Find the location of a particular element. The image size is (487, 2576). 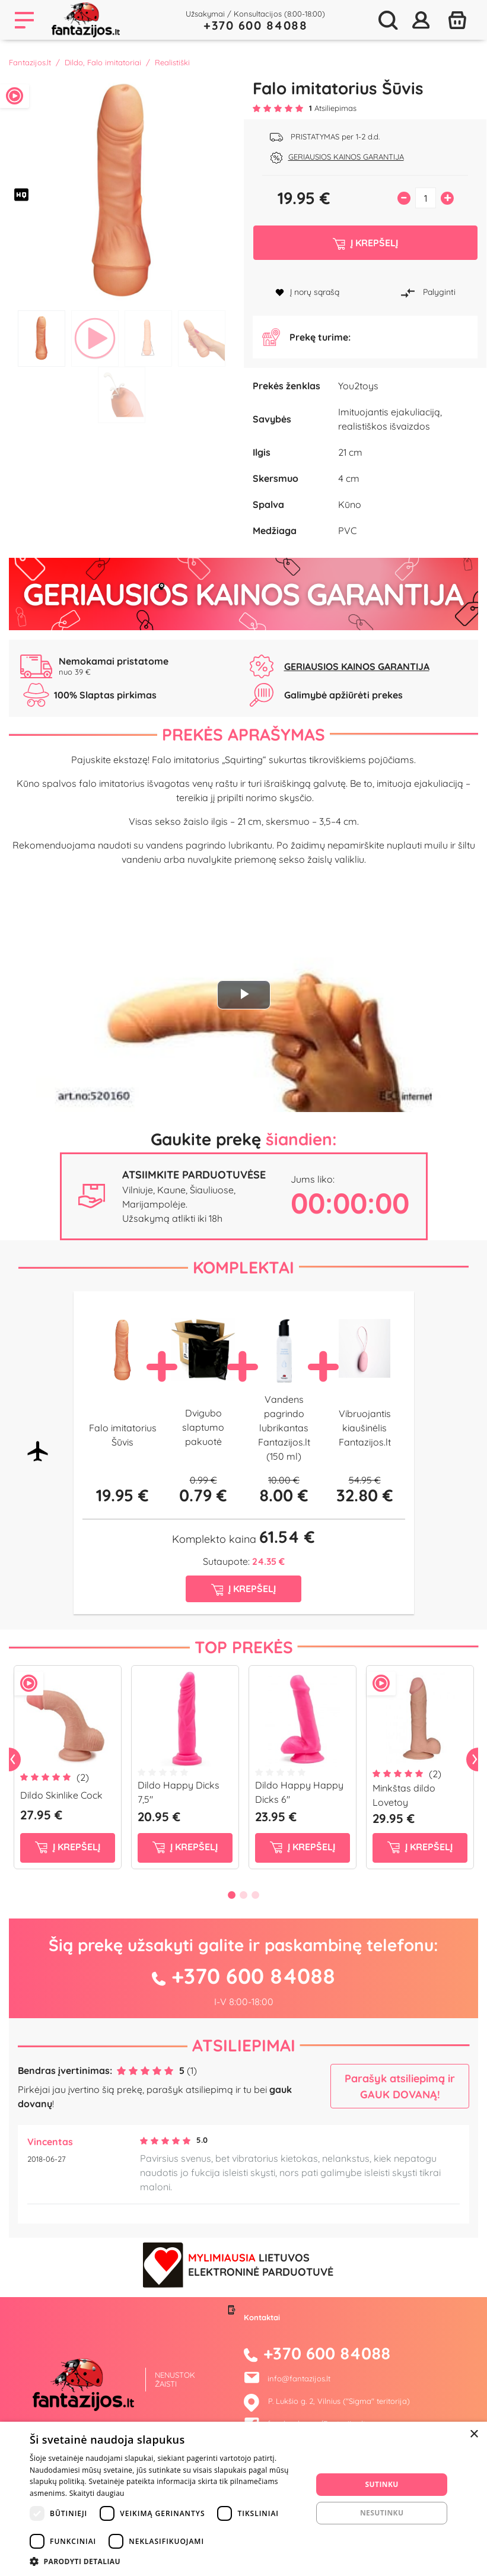

block or restrict an app is located at coordinates (231, 2310).